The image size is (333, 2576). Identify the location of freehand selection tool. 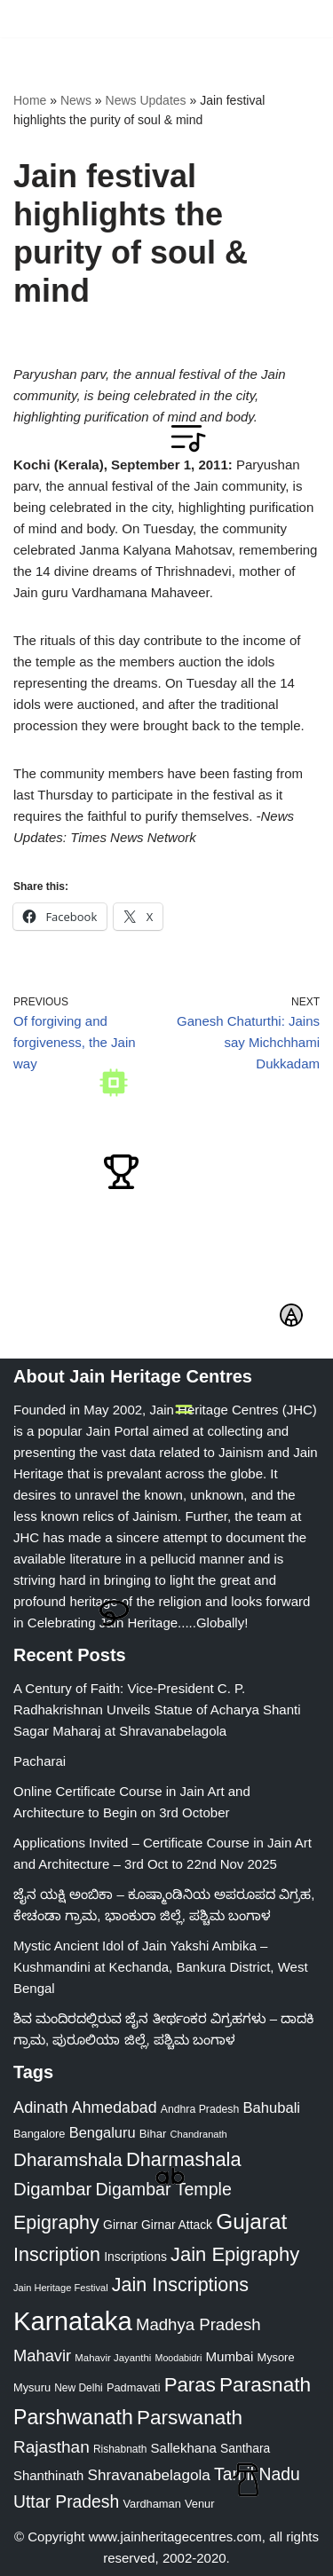
(114, 1611).